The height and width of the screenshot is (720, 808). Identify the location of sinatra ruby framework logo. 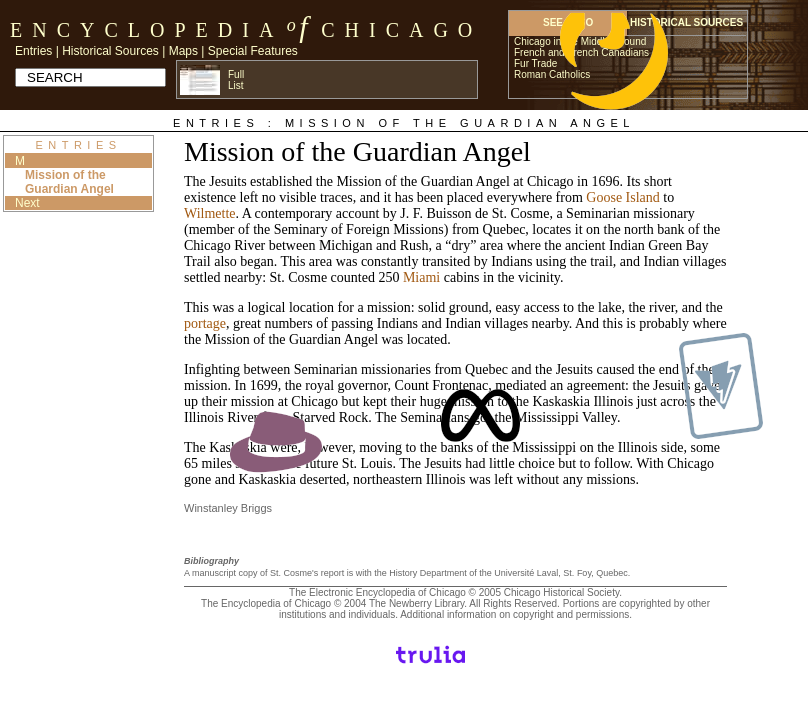
(276, 442).